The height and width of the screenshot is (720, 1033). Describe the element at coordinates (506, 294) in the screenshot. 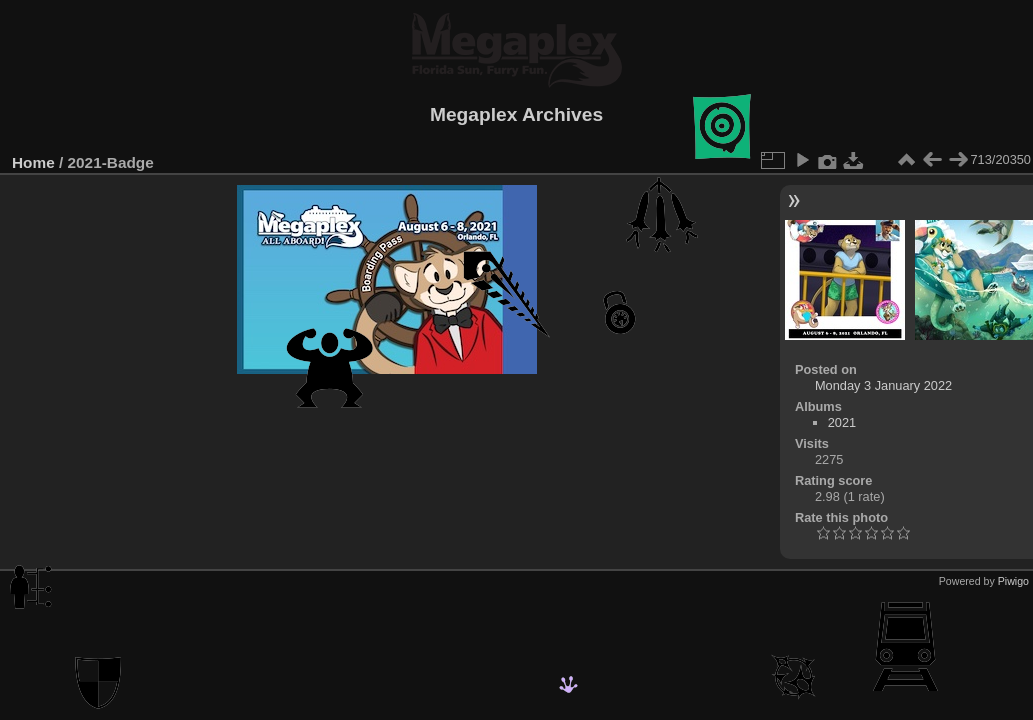

I see `activate drilling or boring tool` at that location.